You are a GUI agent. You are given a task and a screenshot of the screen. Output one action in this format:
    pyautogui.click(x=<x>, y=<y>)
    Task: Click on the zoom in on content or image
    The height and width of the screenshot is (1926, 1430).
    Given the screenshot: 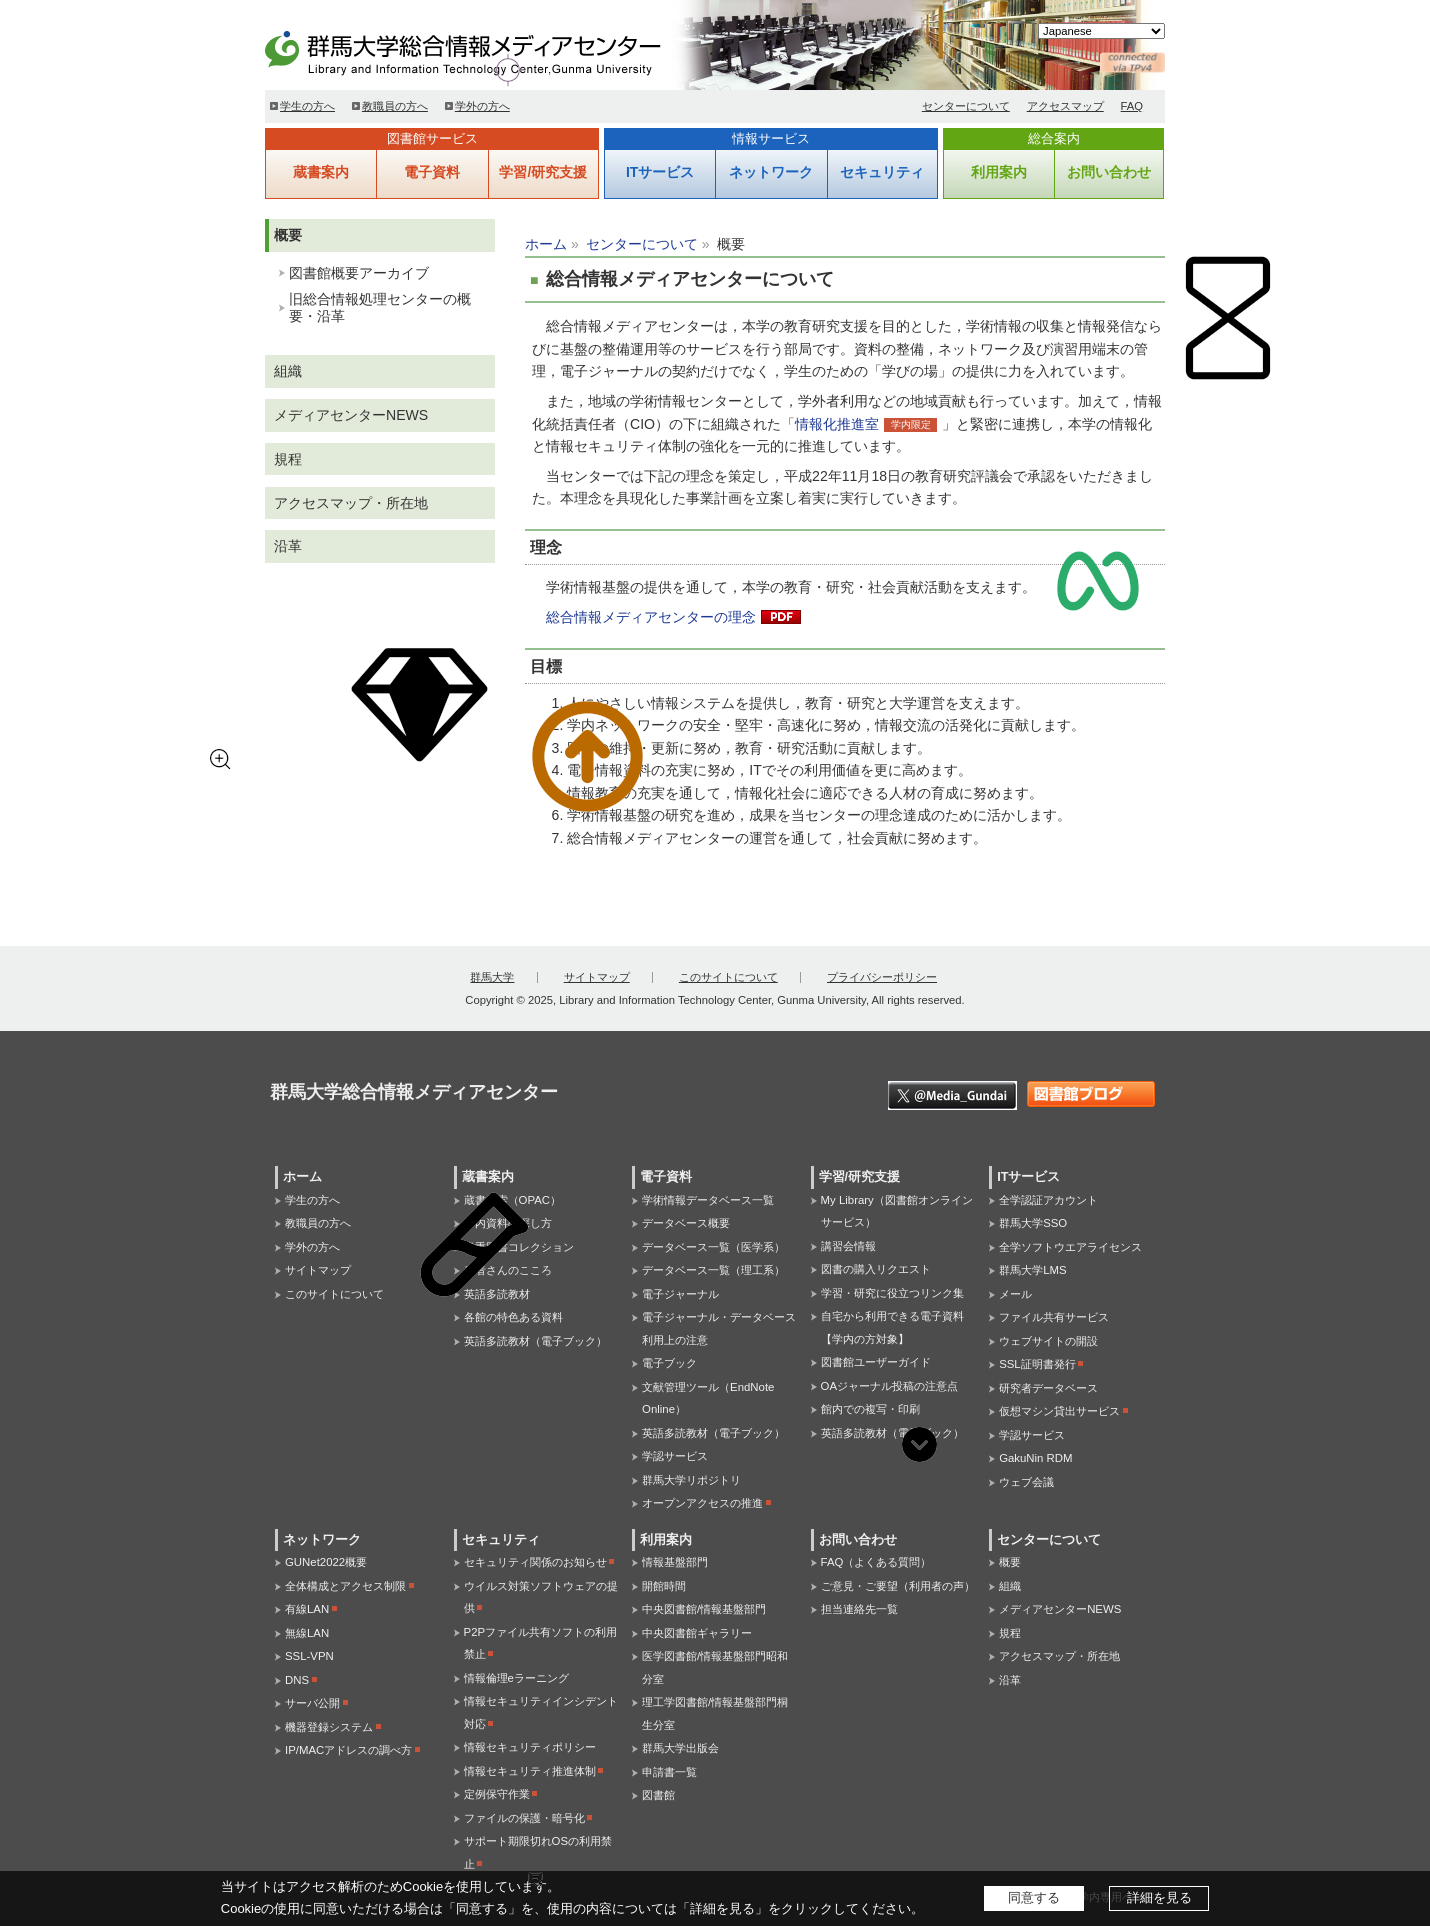 What is the action you would take?
    pyautogui.click(x=220, y=759)
    